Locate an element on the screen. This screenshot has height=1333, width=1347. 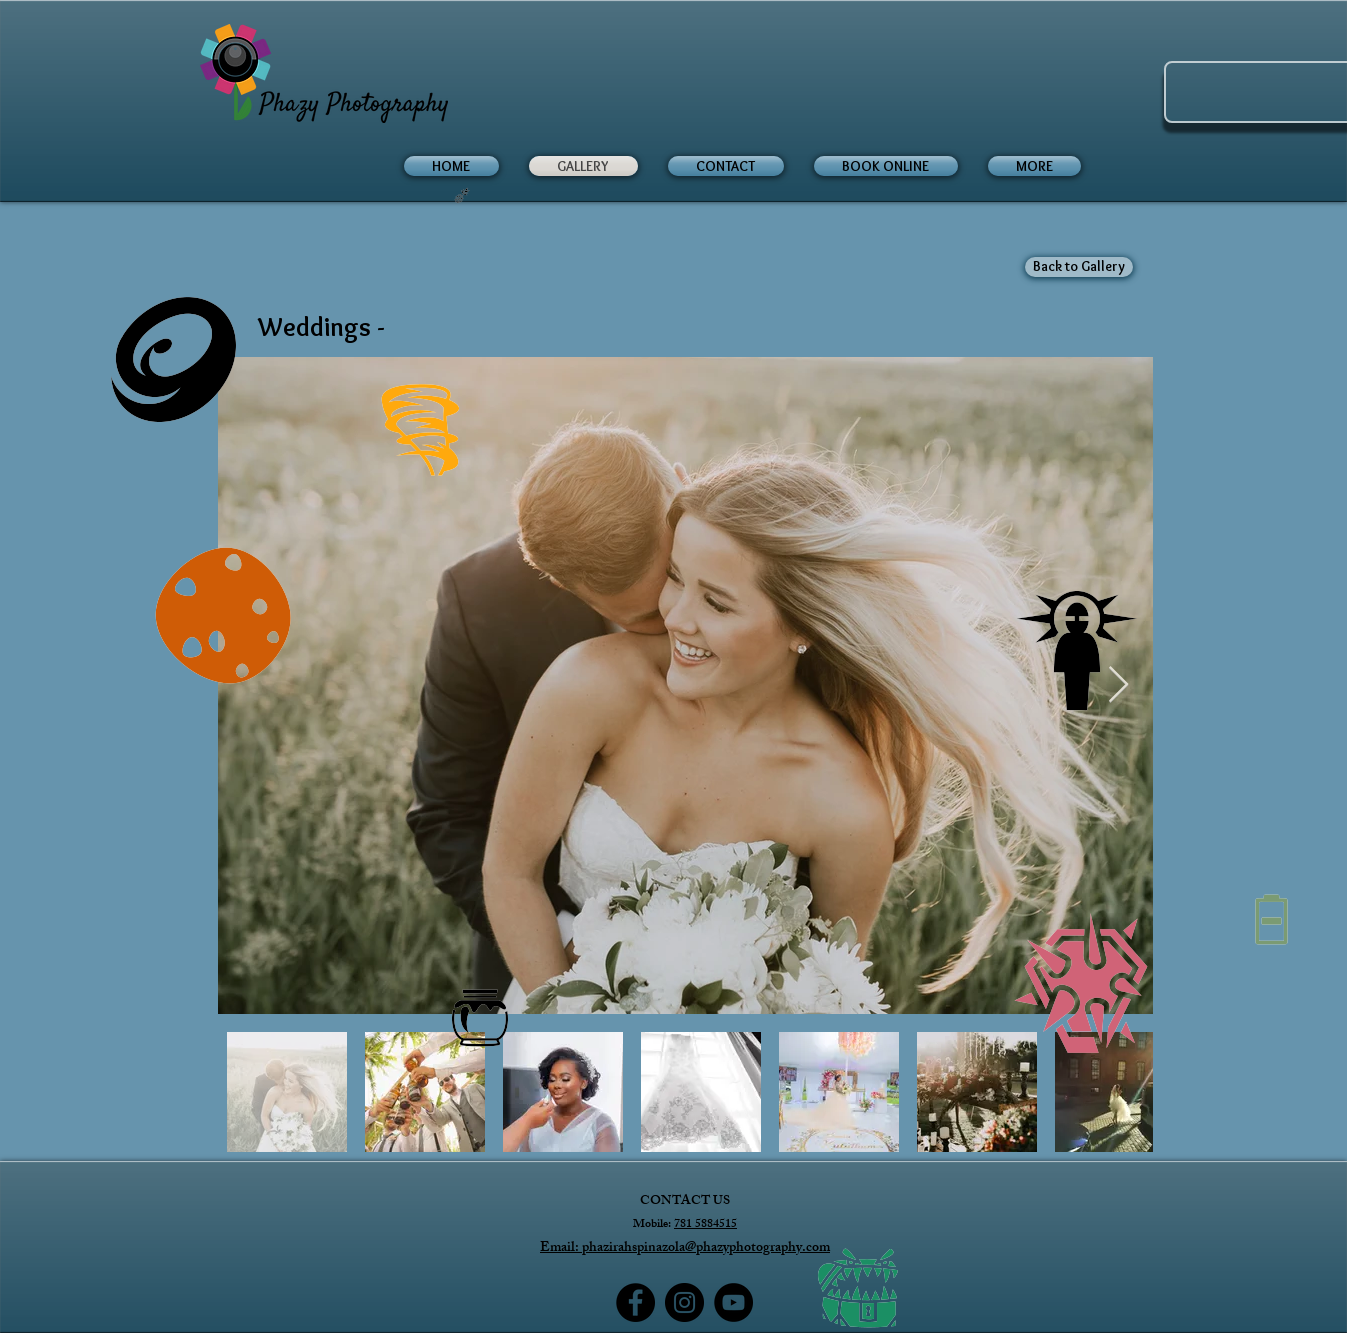
a trapped or dangerous treasure chest in a game is located at coordinates (858, 1288).